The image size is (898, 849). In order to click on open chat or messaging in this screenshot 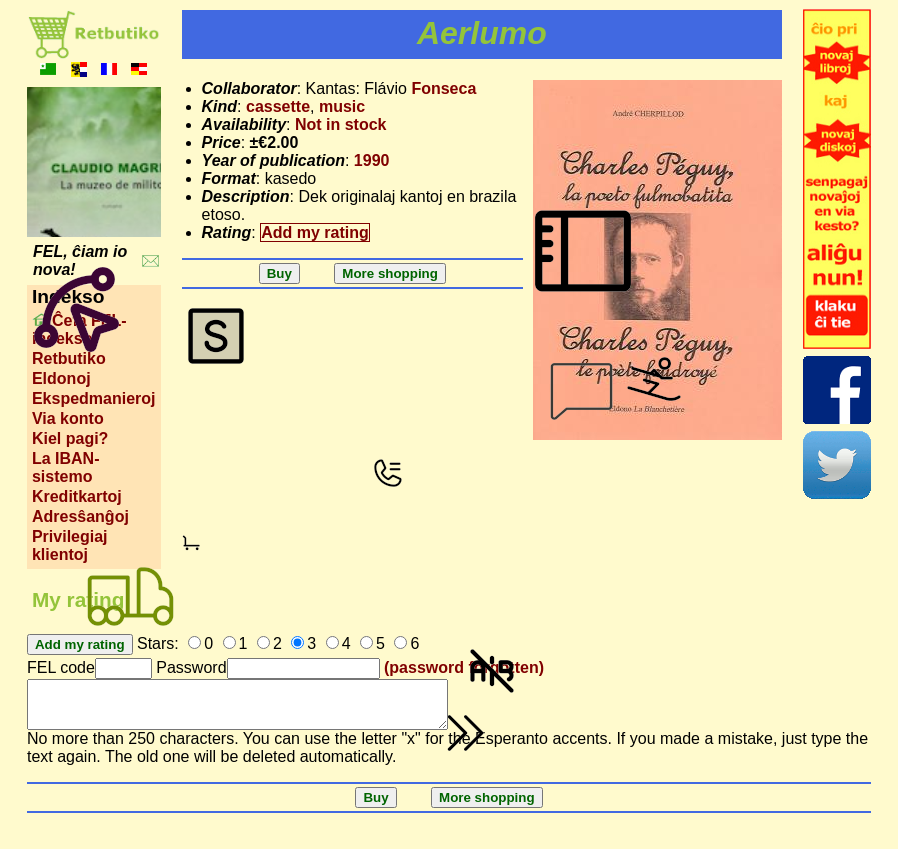, I will do `click(581, 386)`.